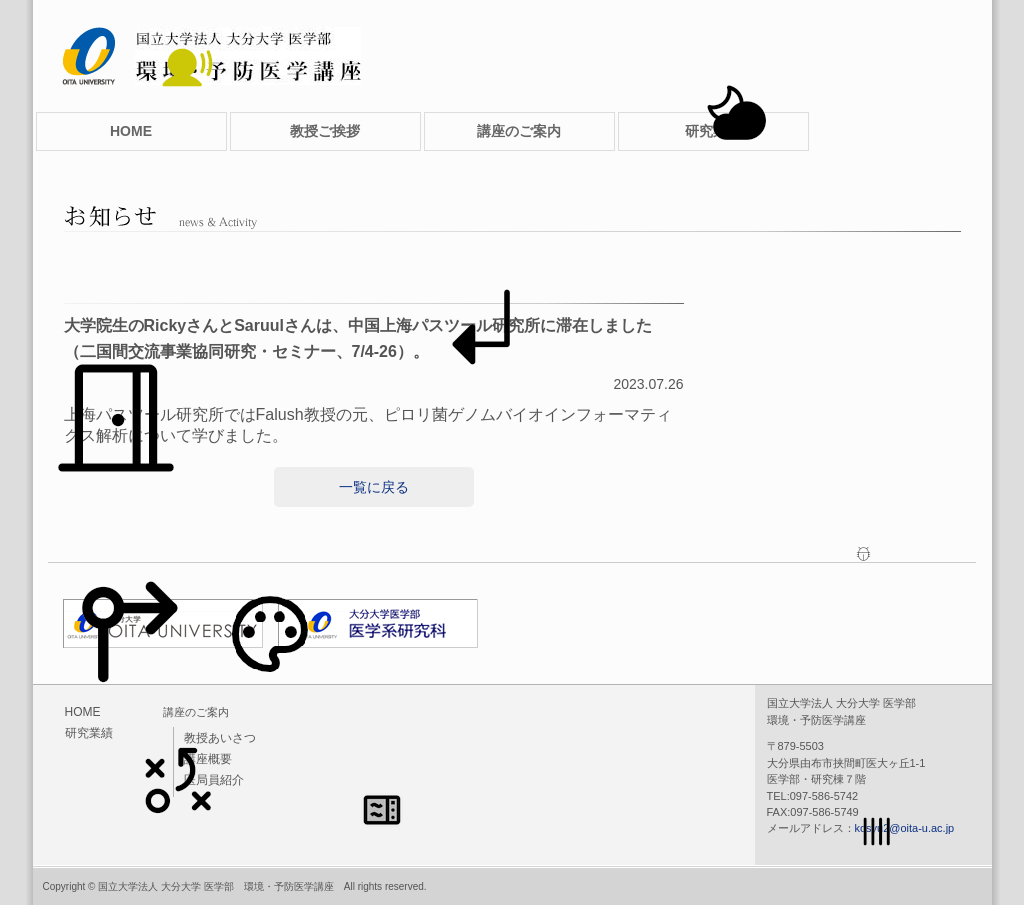 The height and width of the screenshot is (905, 1024). I want to click on indicates a count or tally of four, so click(877, 831).